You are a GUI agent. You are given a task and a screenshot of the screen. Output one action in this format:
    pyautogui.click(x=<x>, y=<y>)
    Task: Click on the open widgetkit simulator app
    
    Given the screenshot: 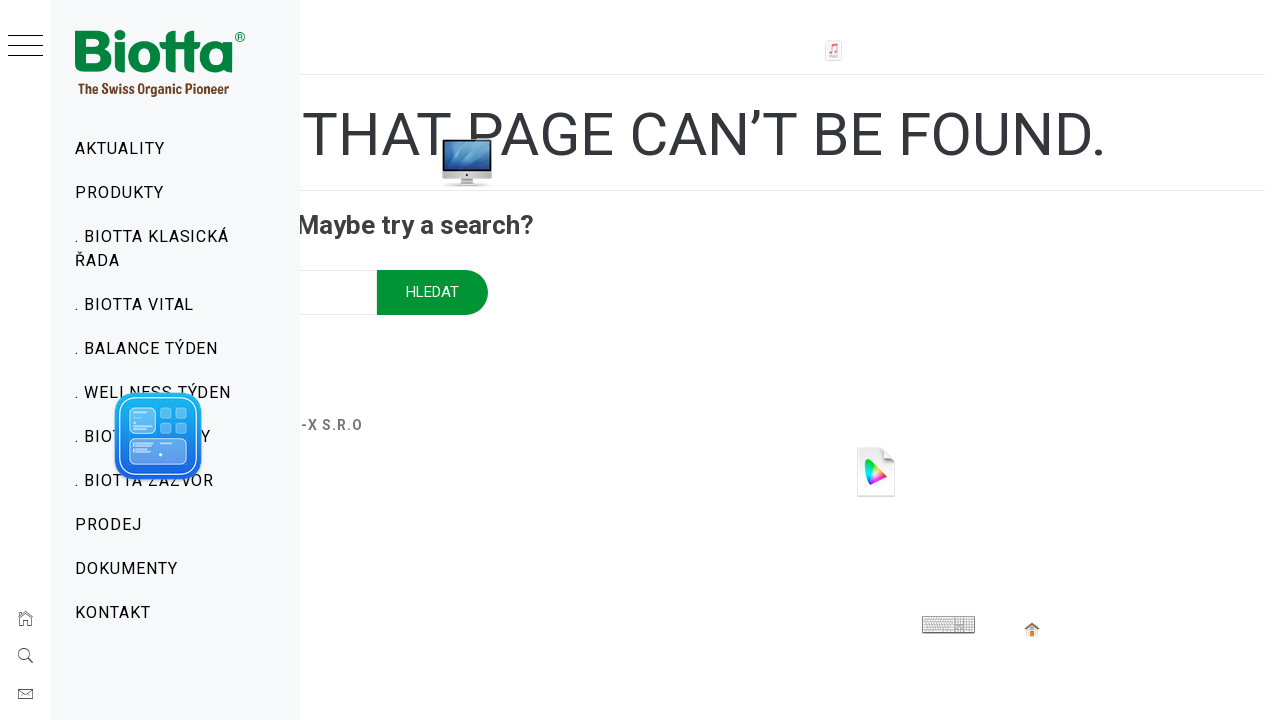 What is the action you would take?
    pyautogui.click(x=158, y=436)
    